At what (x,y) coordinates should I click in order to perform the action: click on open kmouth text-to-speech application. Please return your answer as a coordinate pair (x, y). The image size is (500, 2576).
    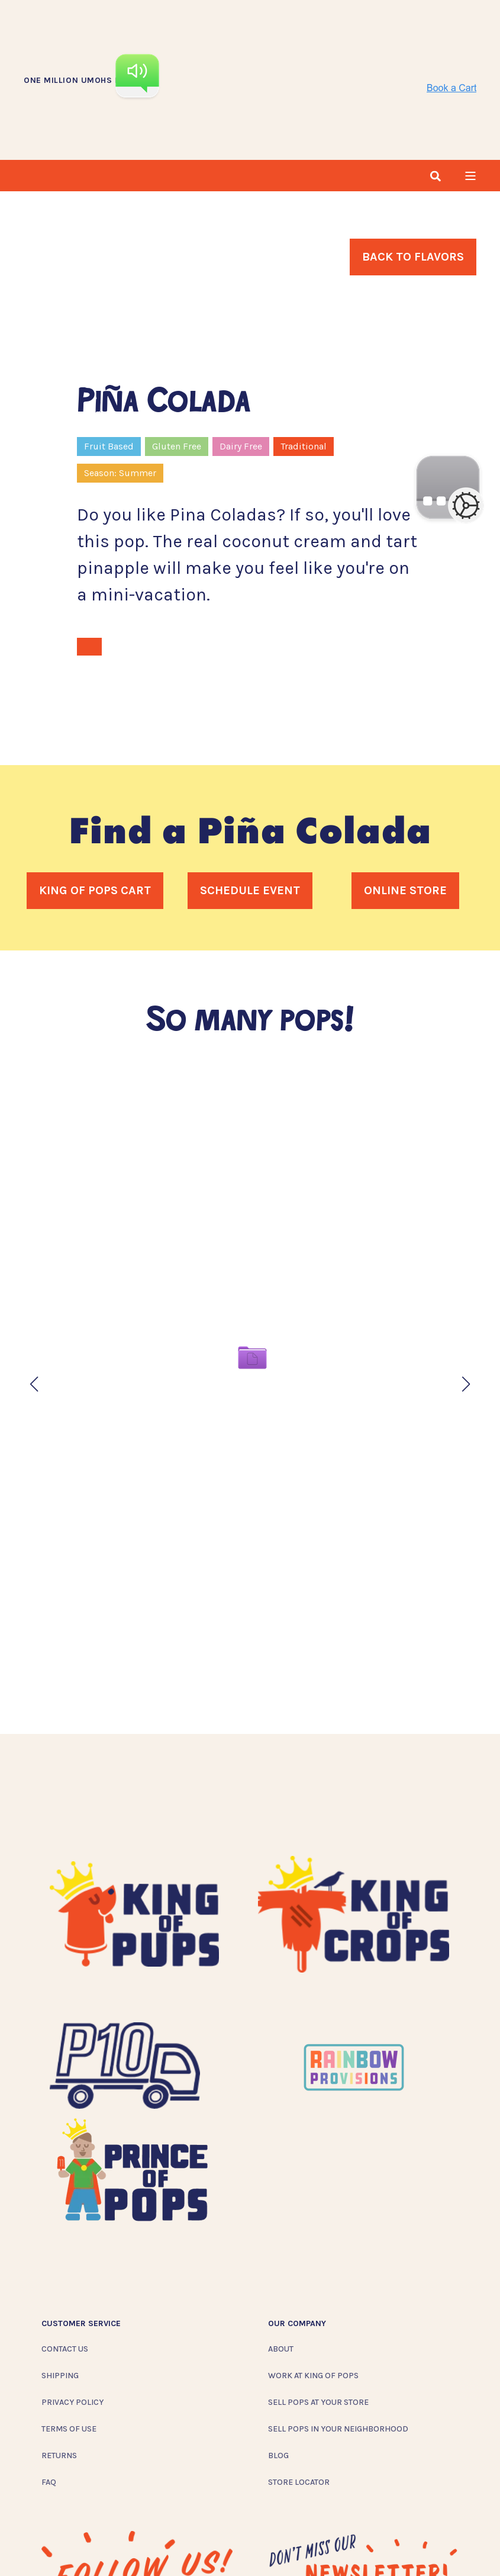
    Looking at the image, I should click on (137, 76).